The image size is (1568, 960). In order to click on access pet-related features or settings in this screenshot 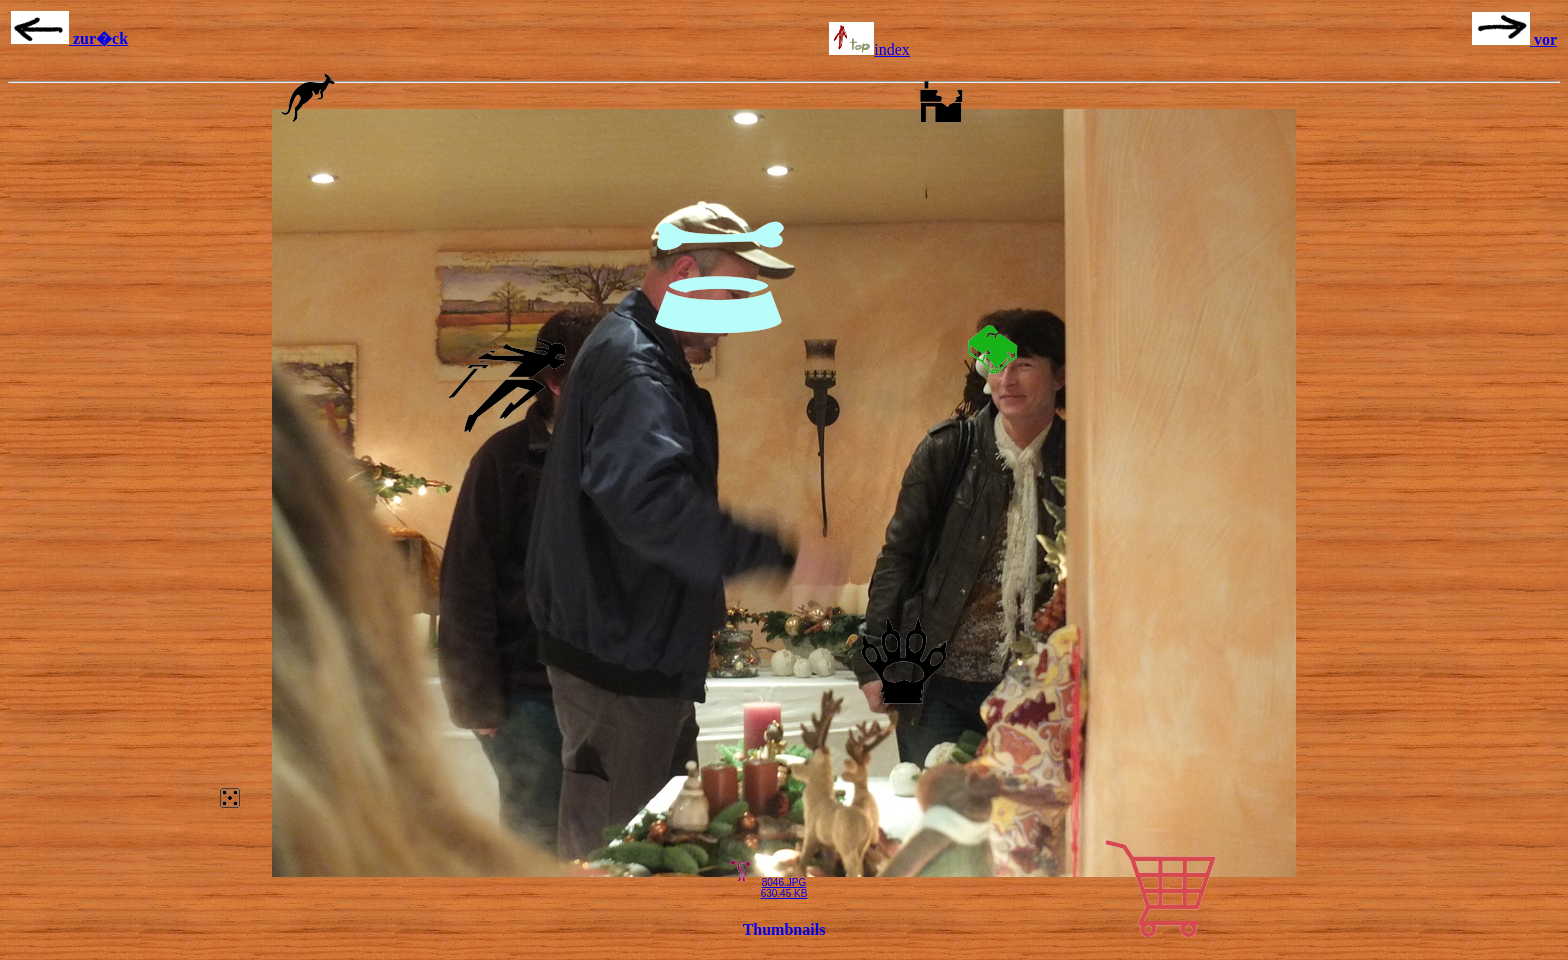, I will do `click(904, 659)`.